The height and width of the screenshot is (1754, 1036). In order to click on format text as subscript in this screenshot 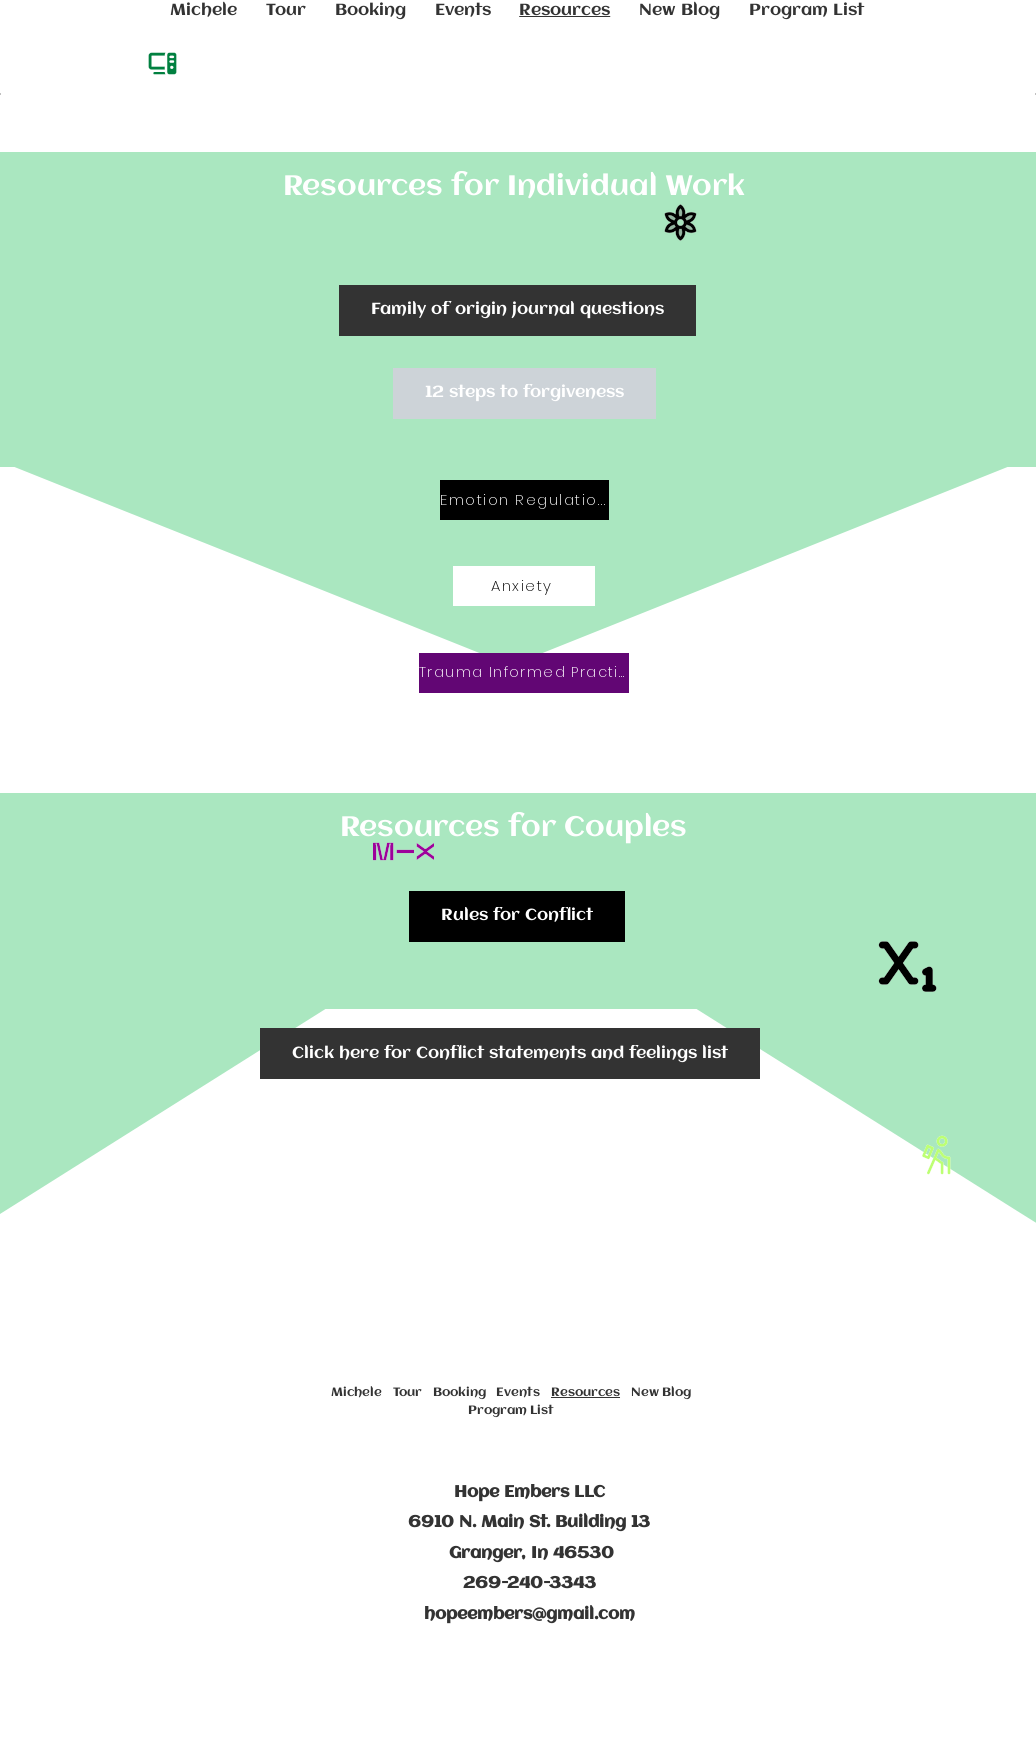, I will do `click(904, 963)`.